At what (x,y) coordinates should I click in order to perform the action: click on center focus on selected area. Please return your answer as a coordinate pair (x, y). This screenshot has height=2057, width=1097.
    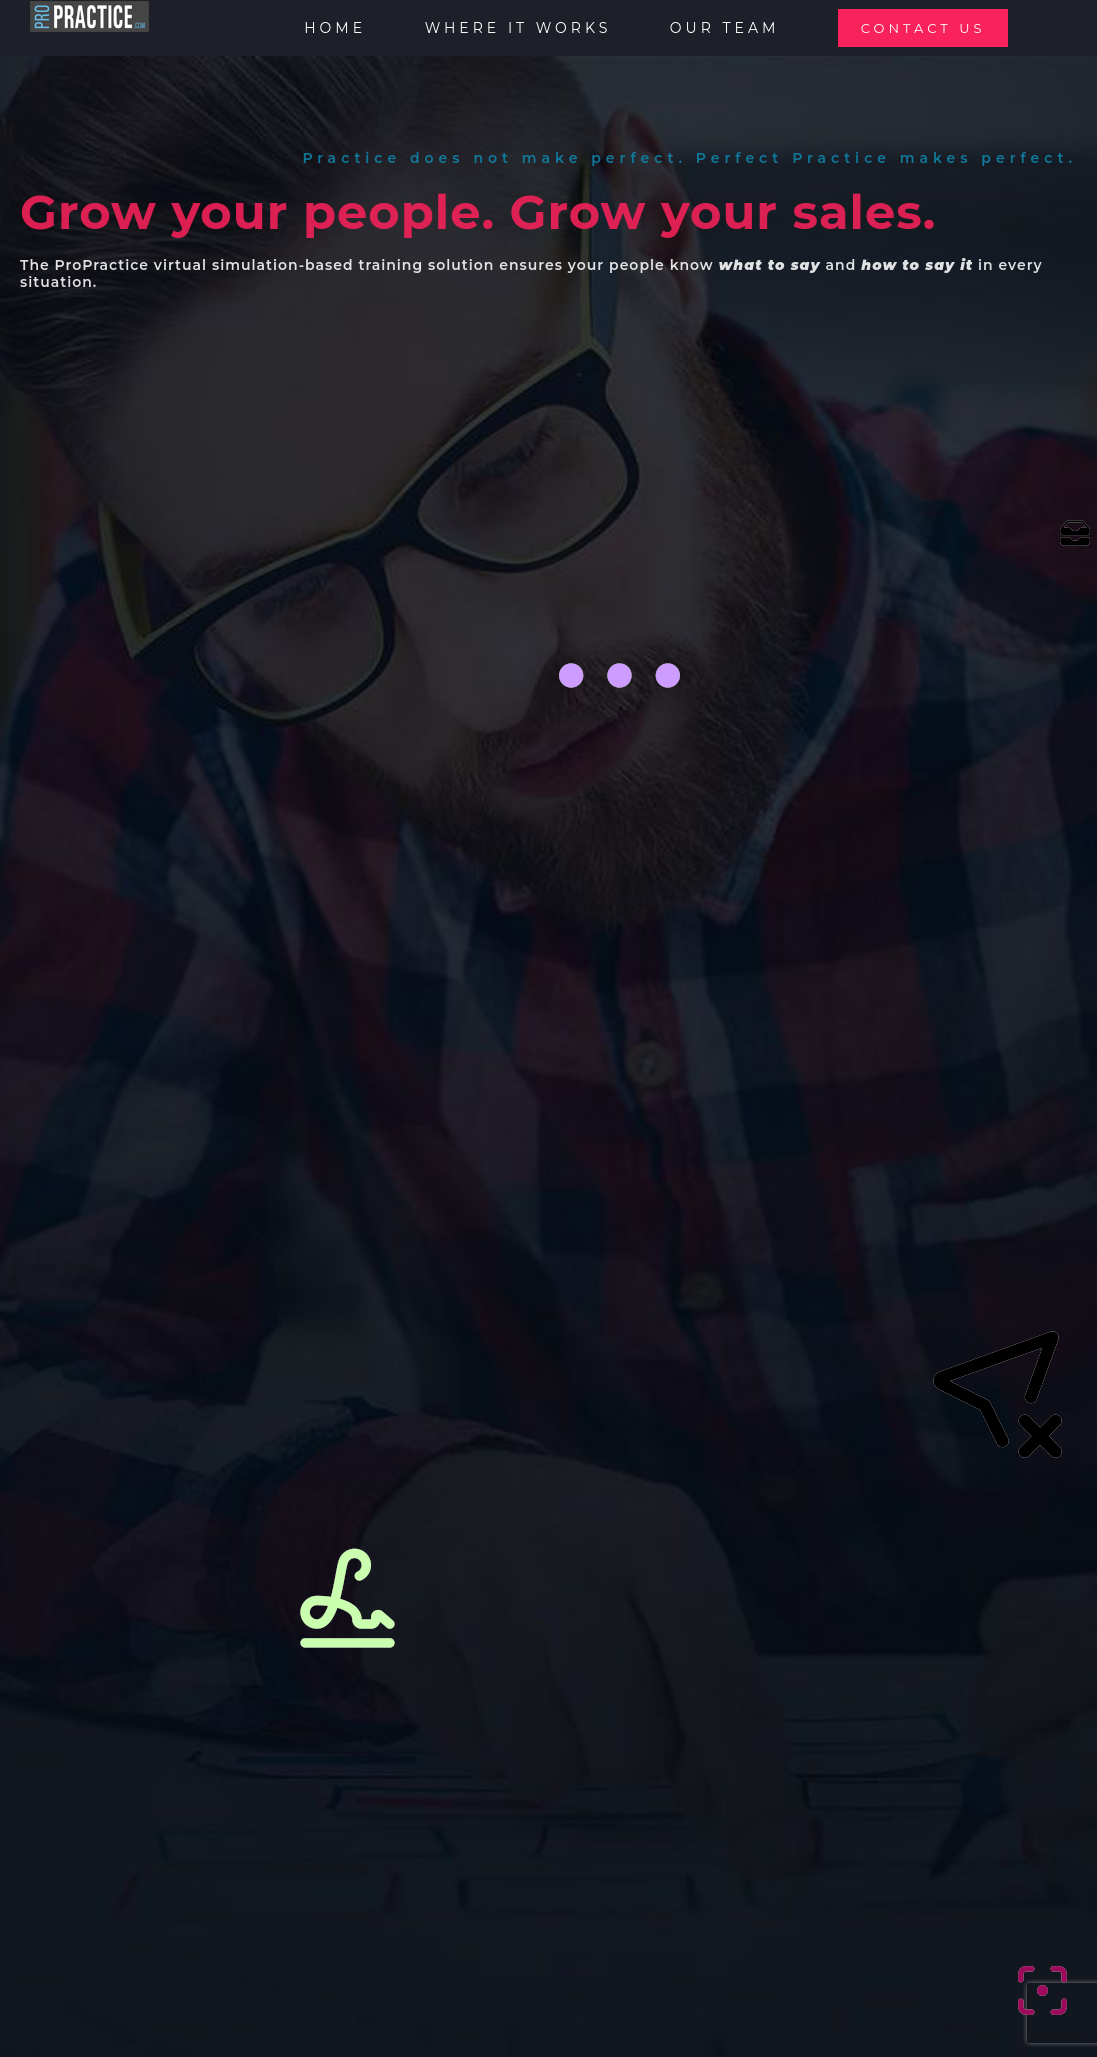
    Looking at the image, I should click on (1042, 1990).